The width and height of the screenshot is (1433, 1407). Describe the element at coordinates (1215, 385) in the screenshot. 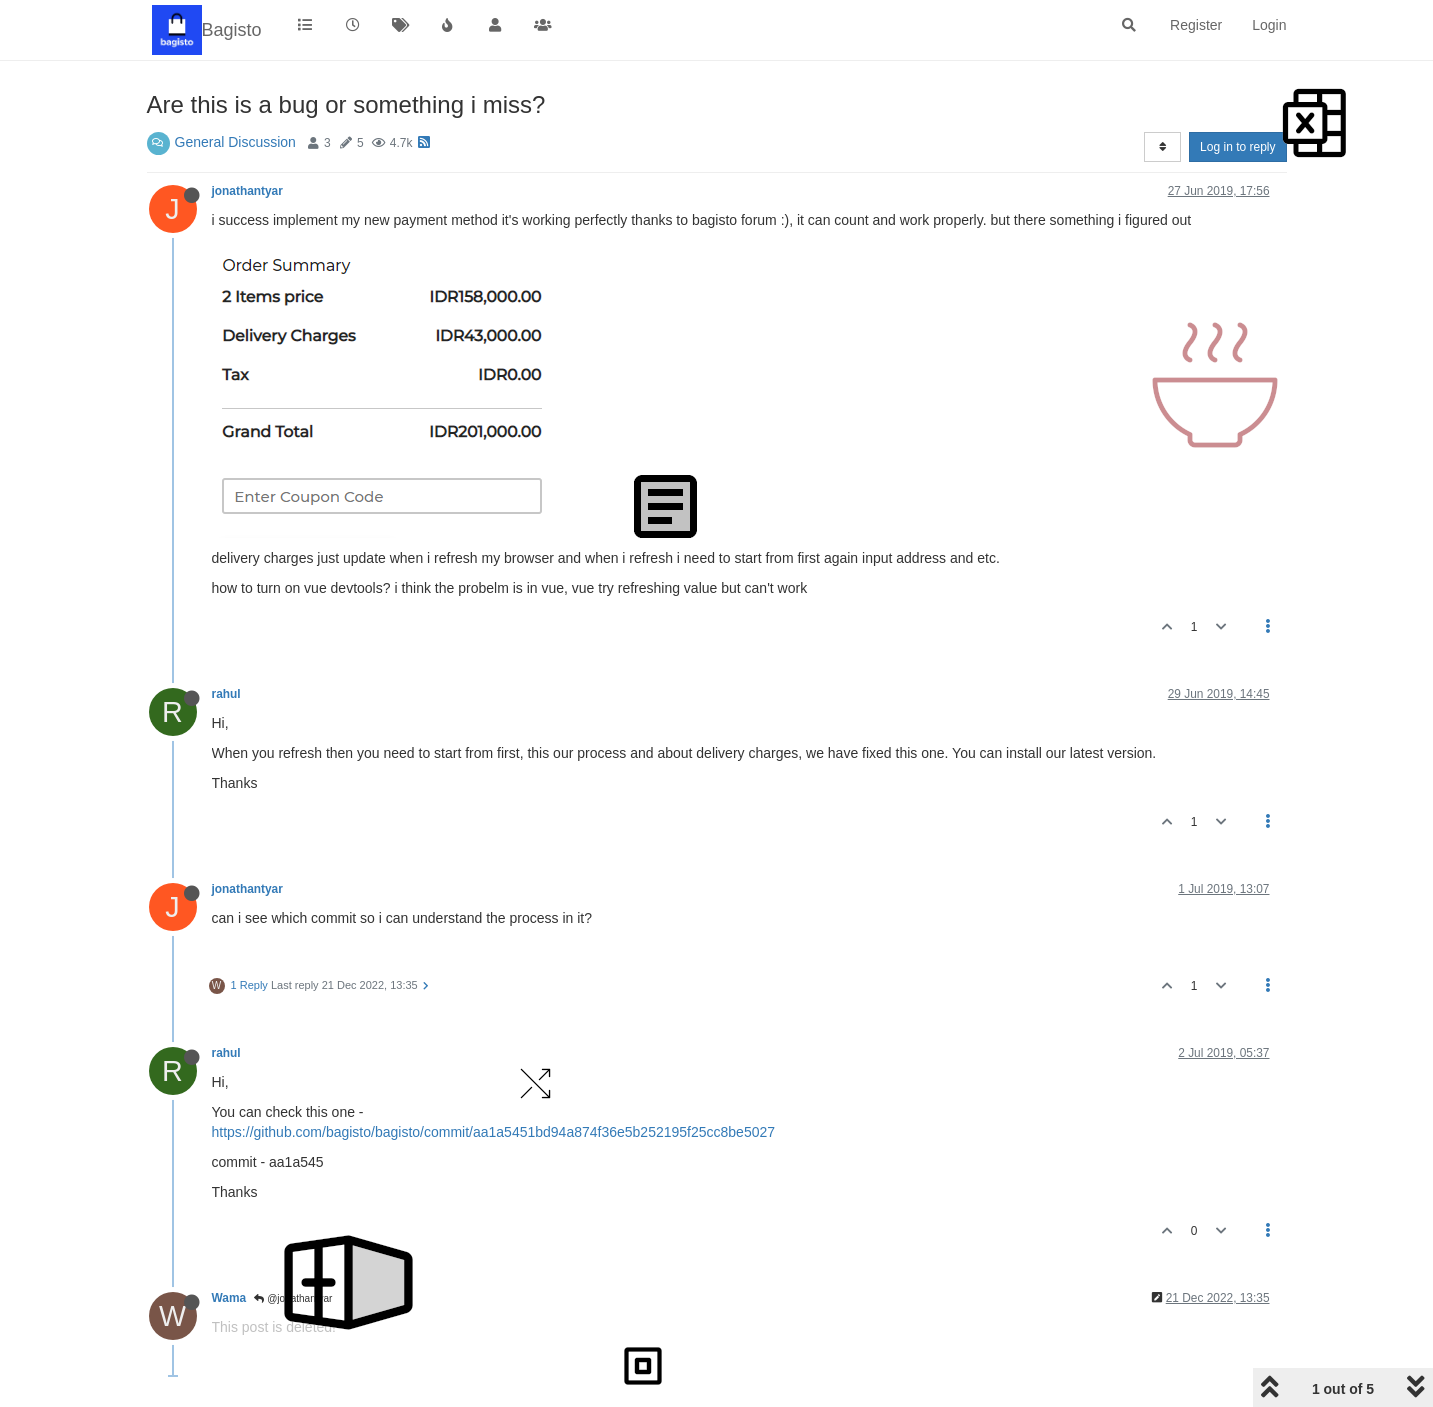

I see `view hot food or soup options` at that location.